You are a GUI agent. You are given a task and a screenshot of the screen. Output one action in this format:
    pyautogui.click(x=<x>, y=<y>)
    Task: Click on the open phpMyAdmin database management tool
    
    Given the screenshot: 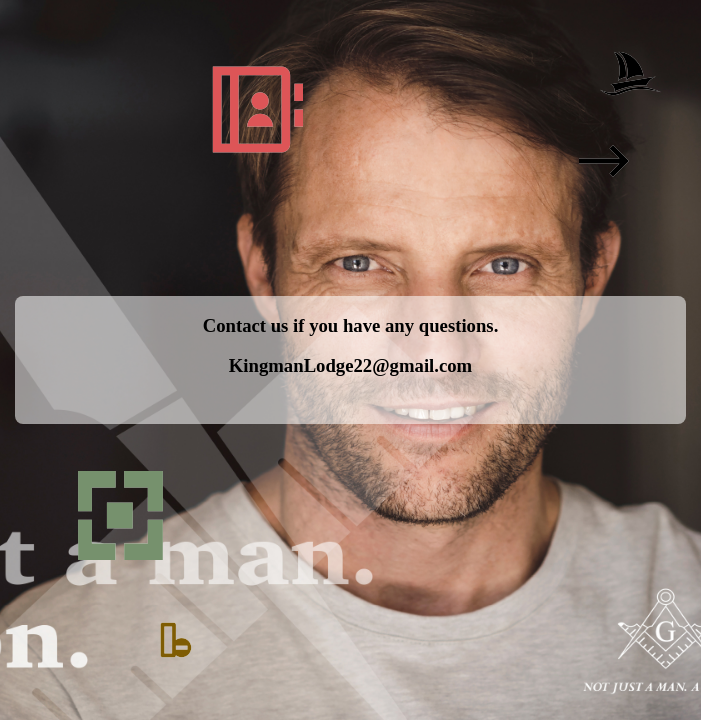 What is the action you would take?
    pyautogui.click(x=630, y=73)
    